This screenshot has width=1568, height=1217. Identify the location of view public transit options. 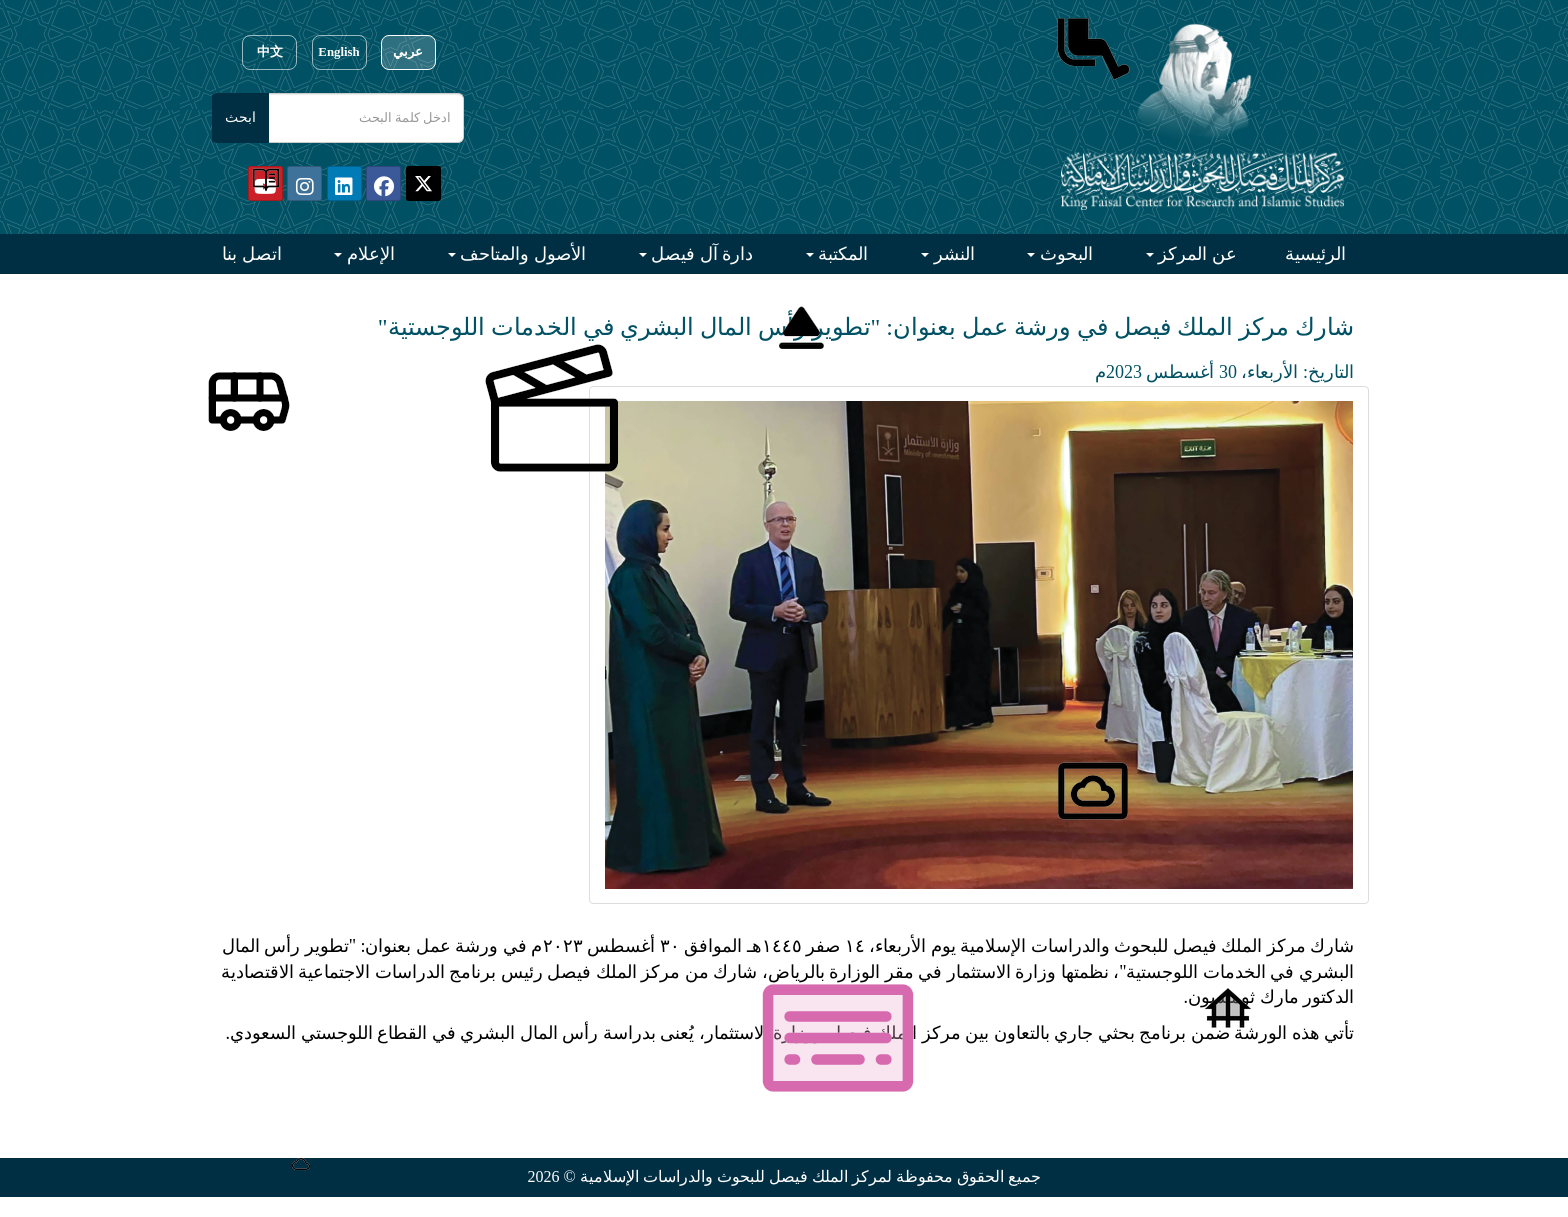
(249, 398).